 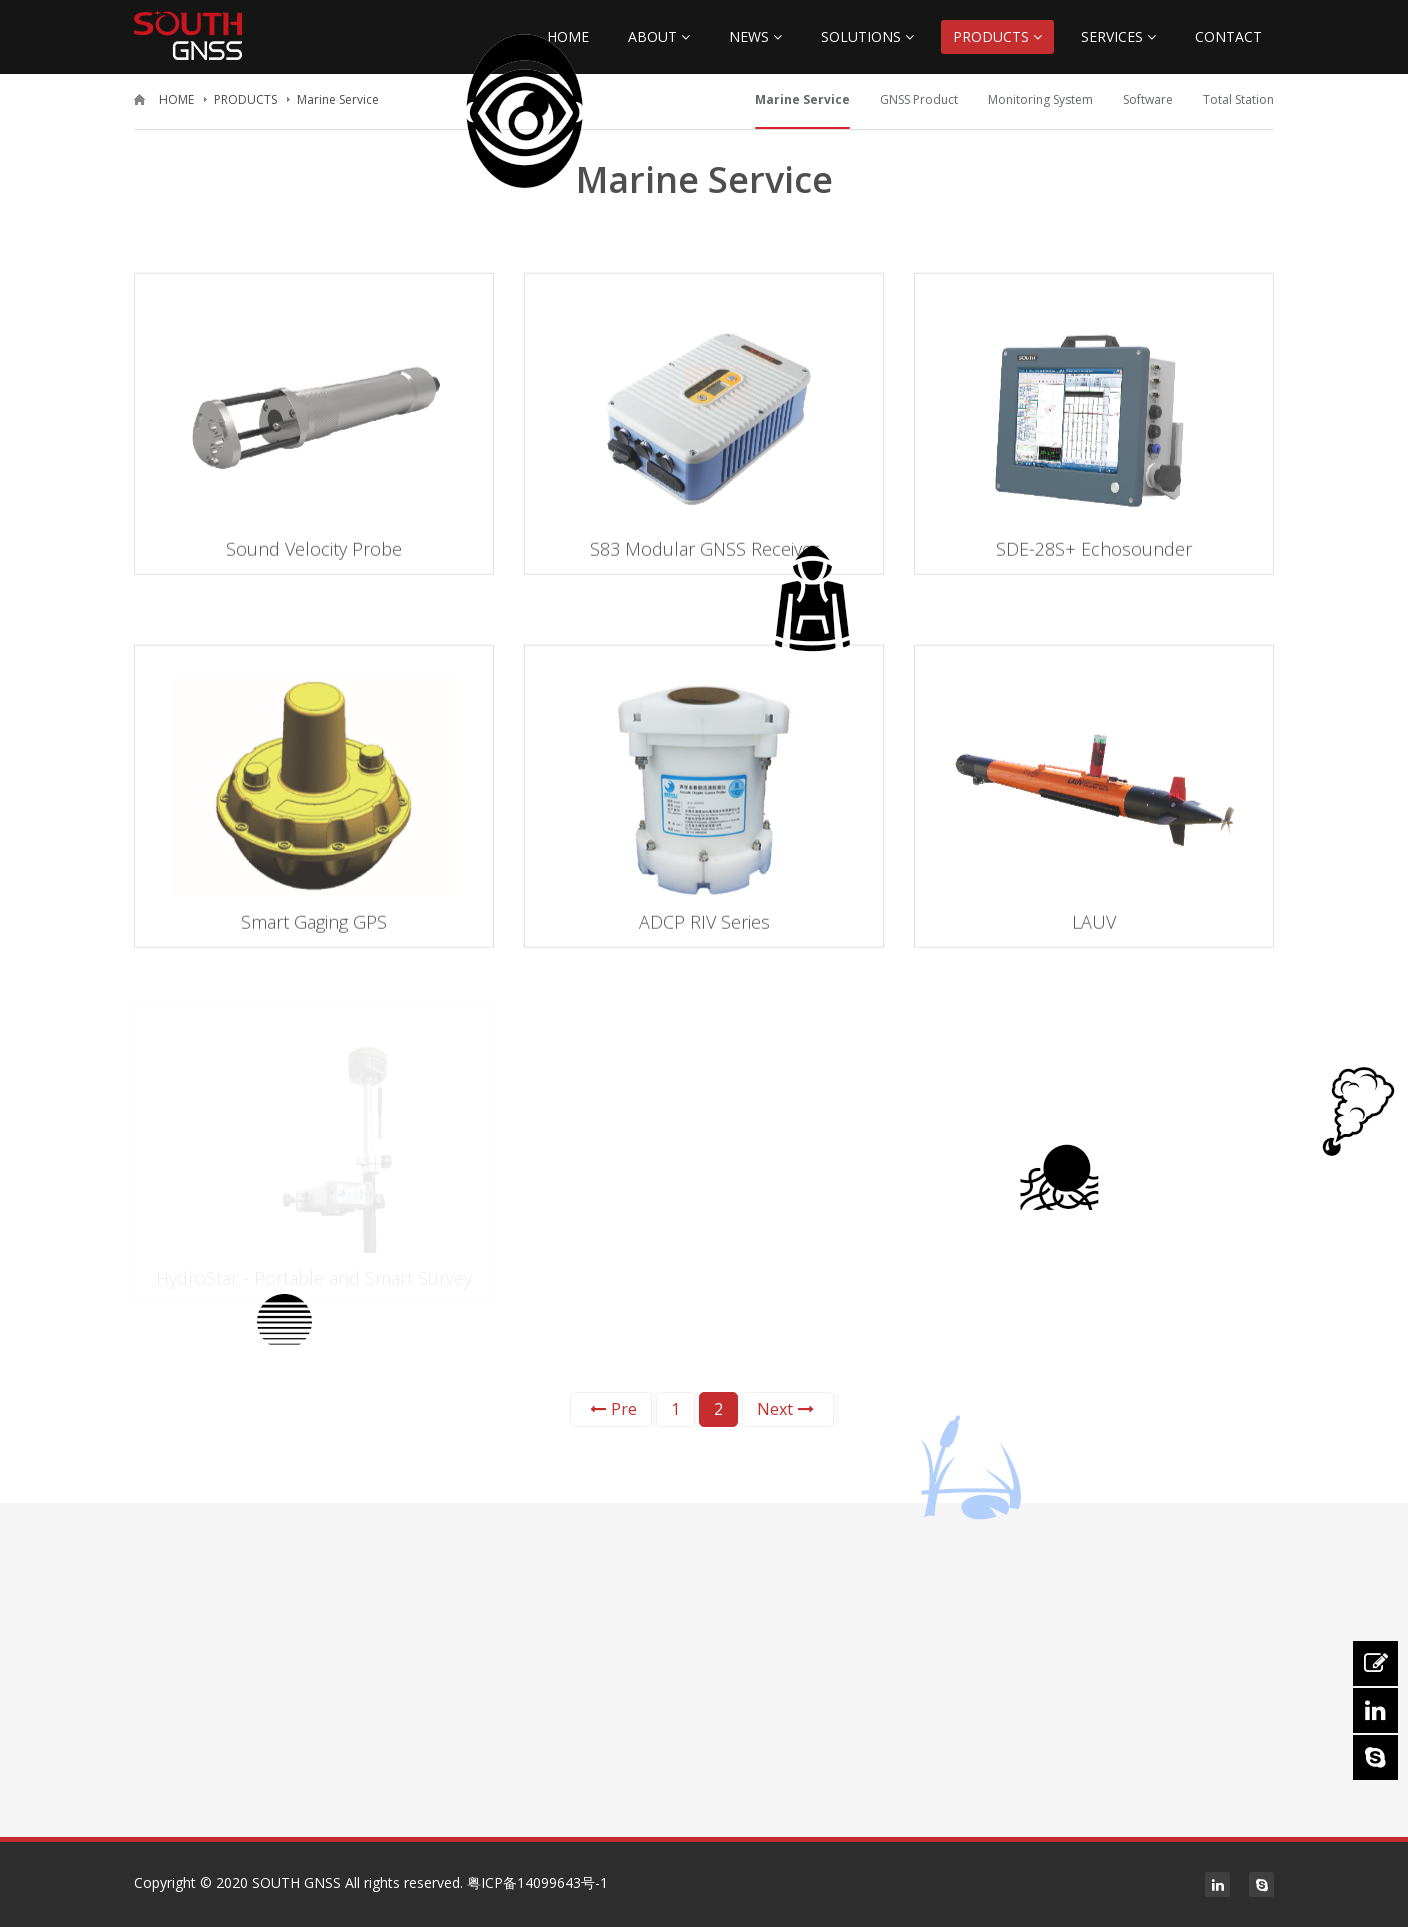 I want to click on browse hoodies or casual apparel, so click(x=812, y=597).